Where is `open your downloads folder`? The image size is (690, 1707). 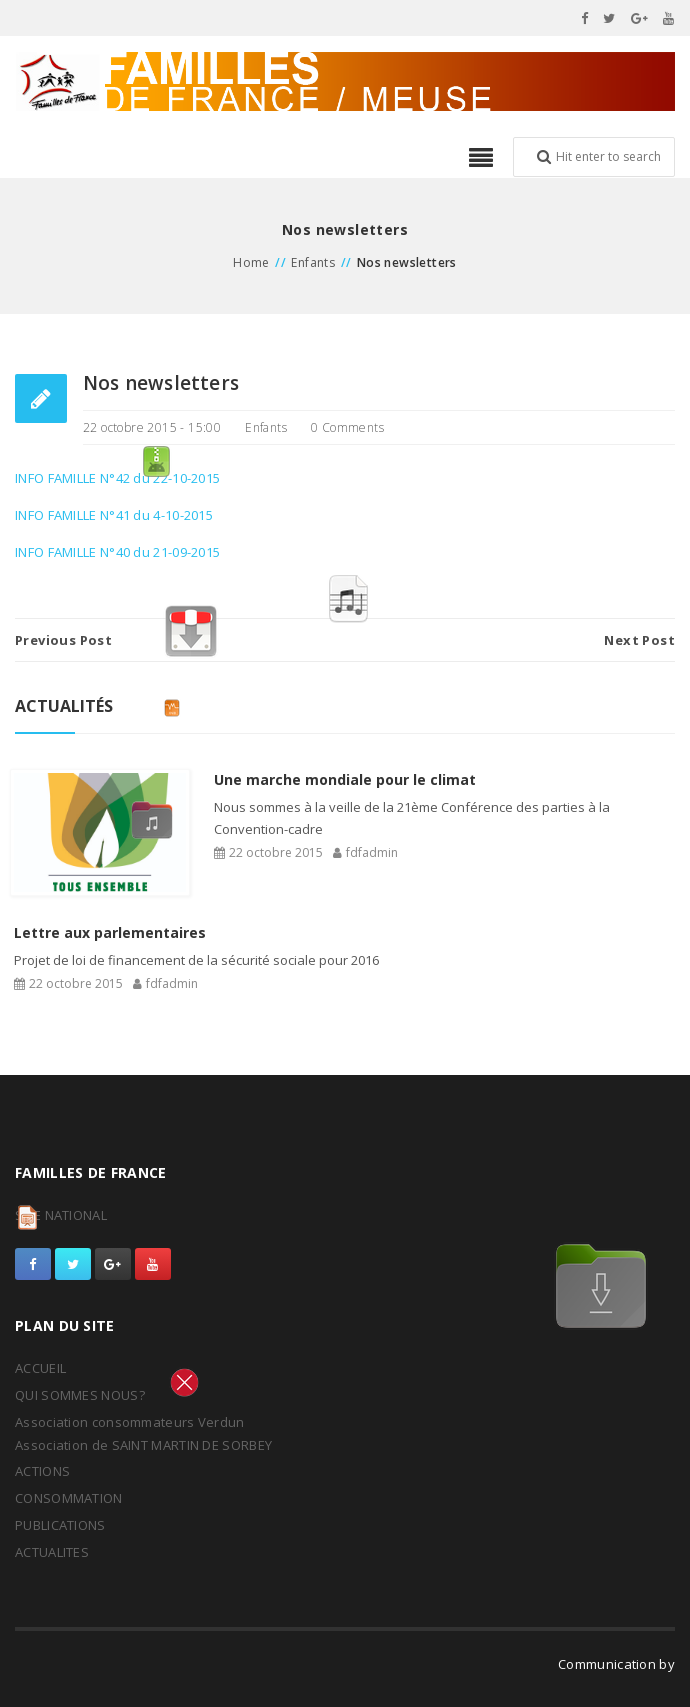
open your downloads folder is located at coordinates (601, 1286).